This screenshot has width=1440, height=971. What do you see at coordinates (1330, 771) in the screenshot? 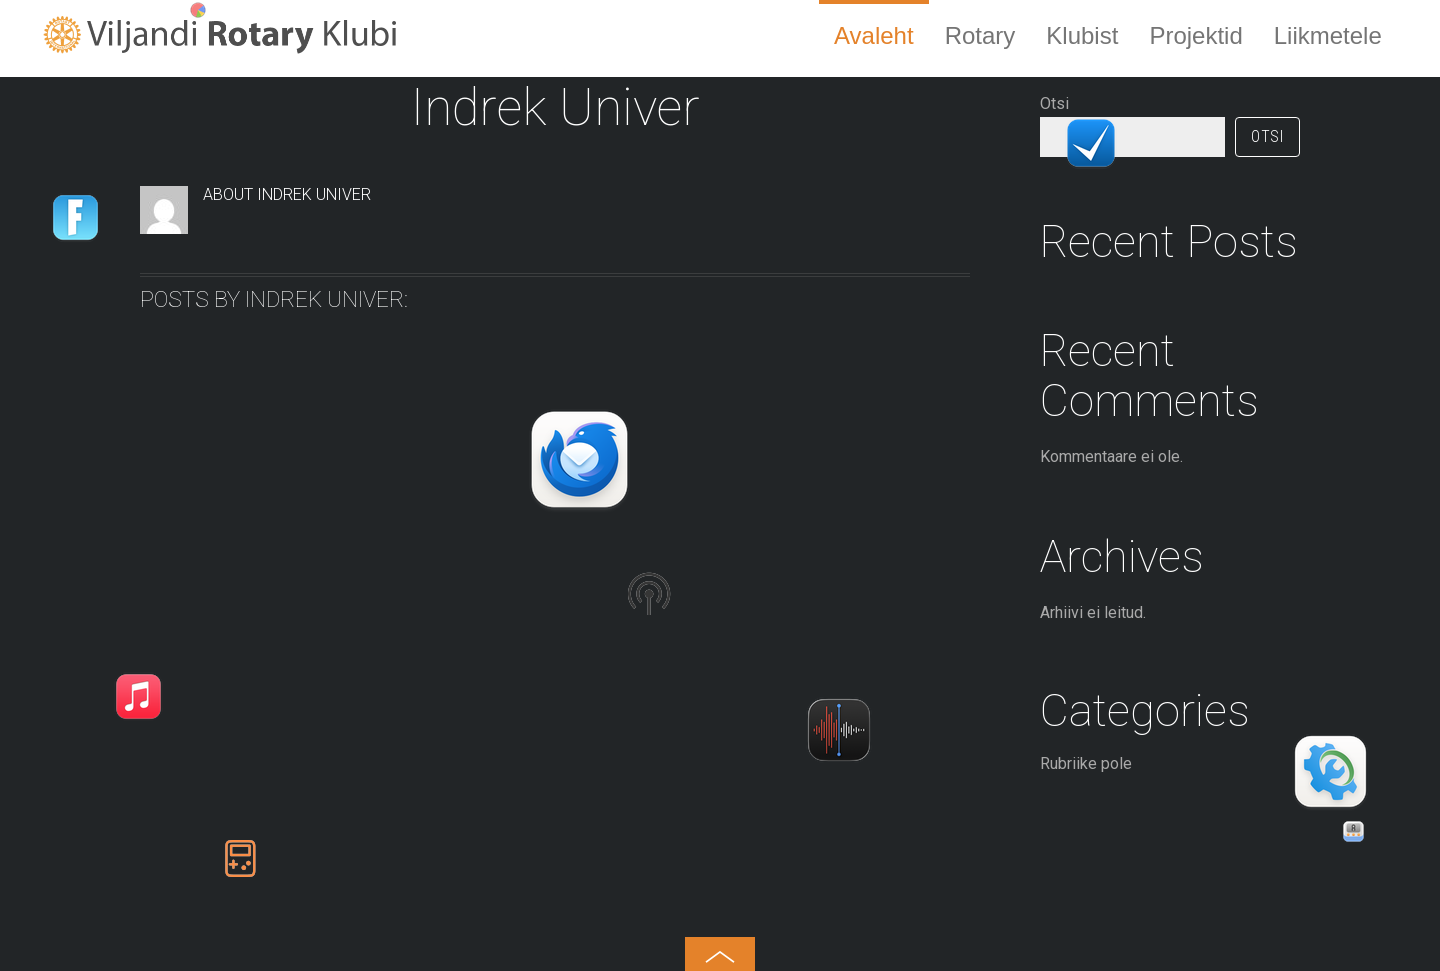
I see `open Steam++ app for managing Steam client` at bounding box center [1330, 771].